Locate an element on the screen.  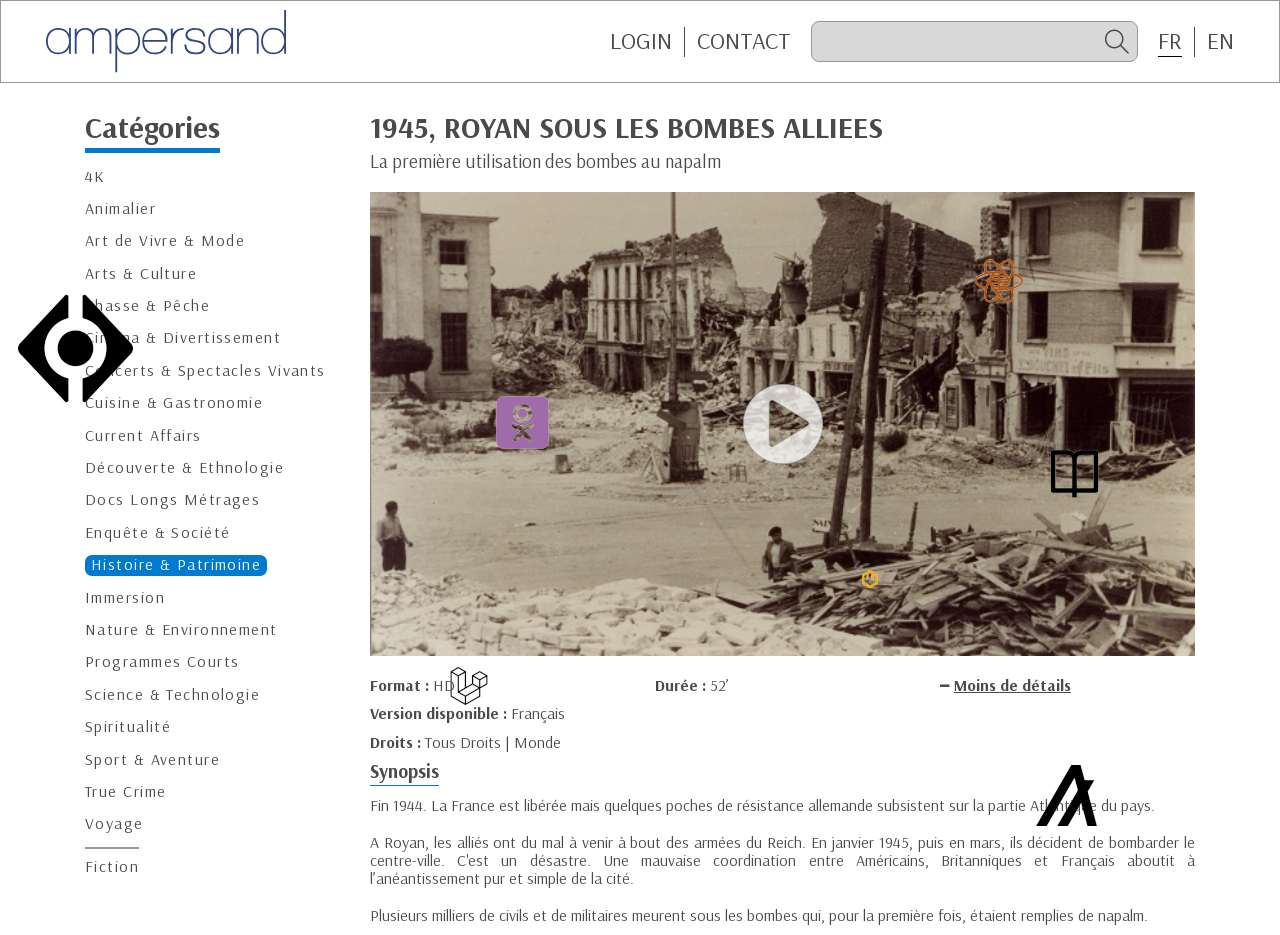
react table library logo is located at coordinates (999, 281).